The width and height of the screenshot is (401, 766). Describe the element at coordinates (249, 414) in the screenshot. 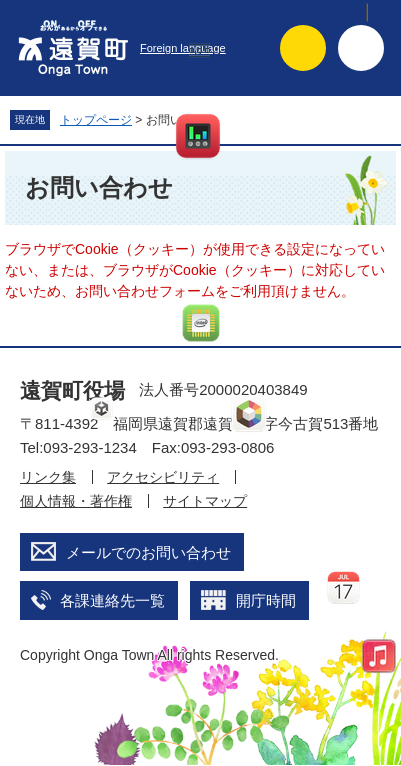

I see `launch prism launcher application` at that location.